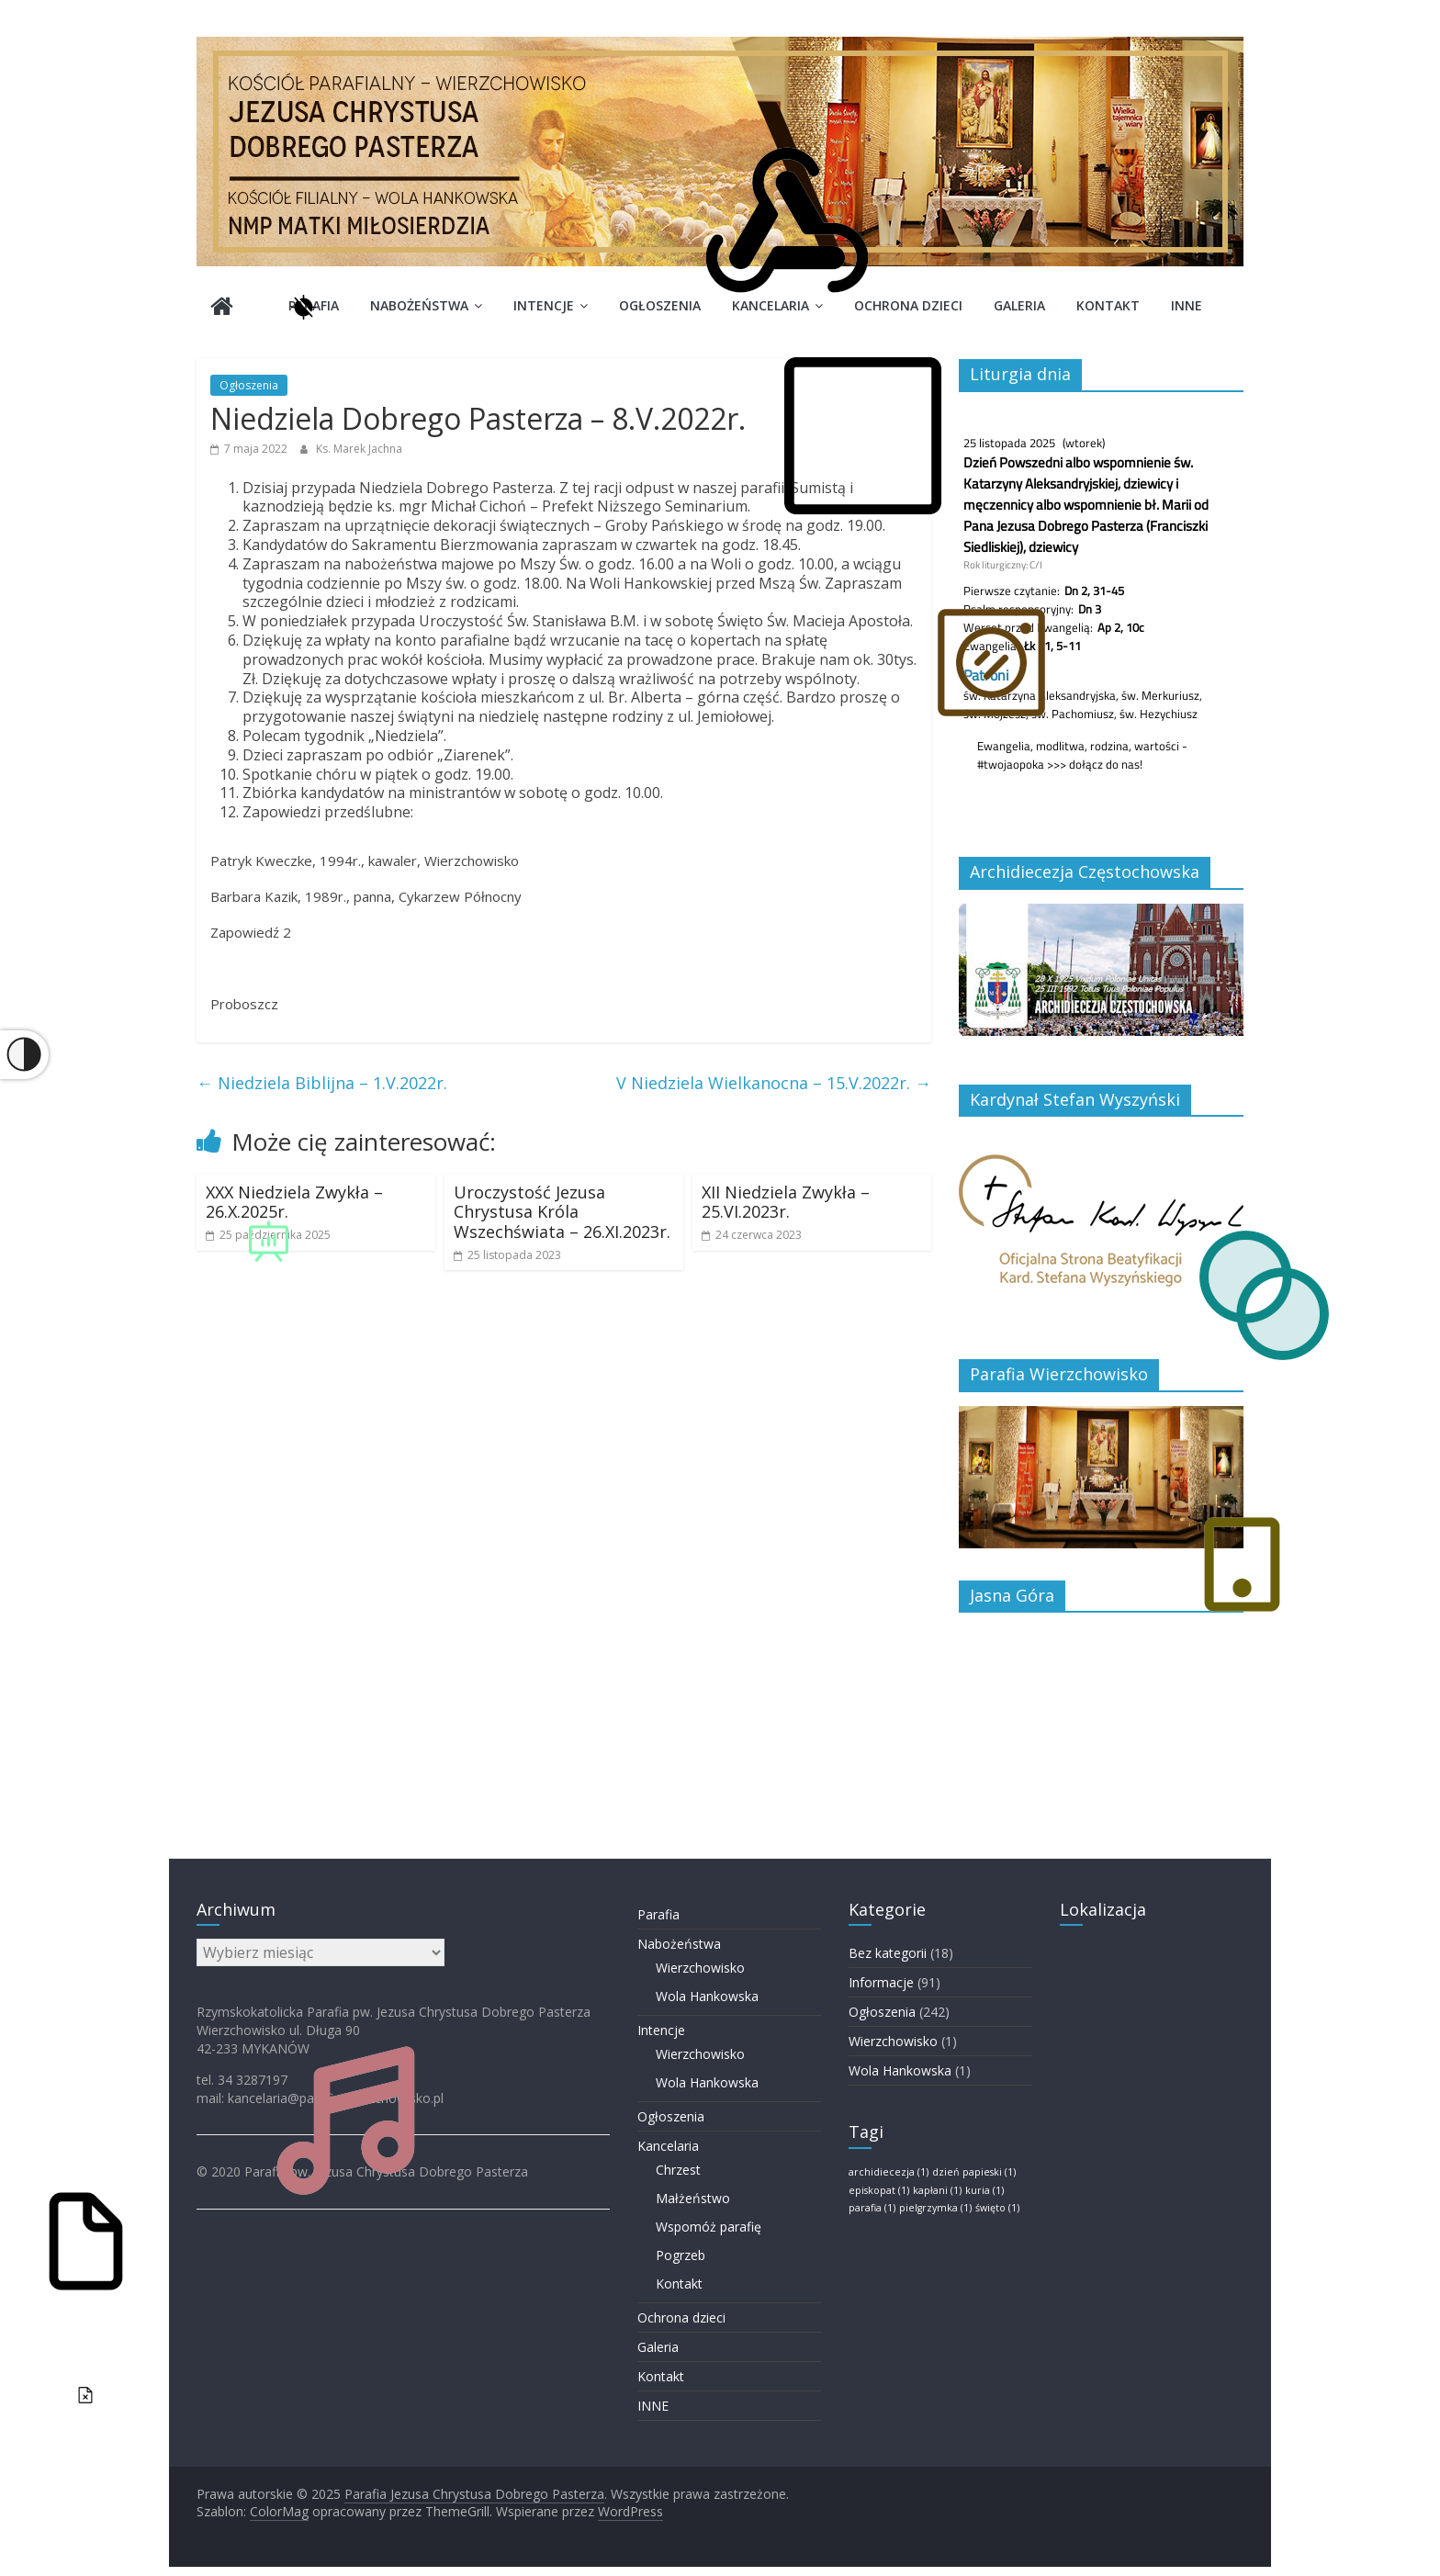 The image size is (1440, 2576). Describe the element at coordinates (787, 229) in the screenshot. I see `configure webhook integrations` at that location.